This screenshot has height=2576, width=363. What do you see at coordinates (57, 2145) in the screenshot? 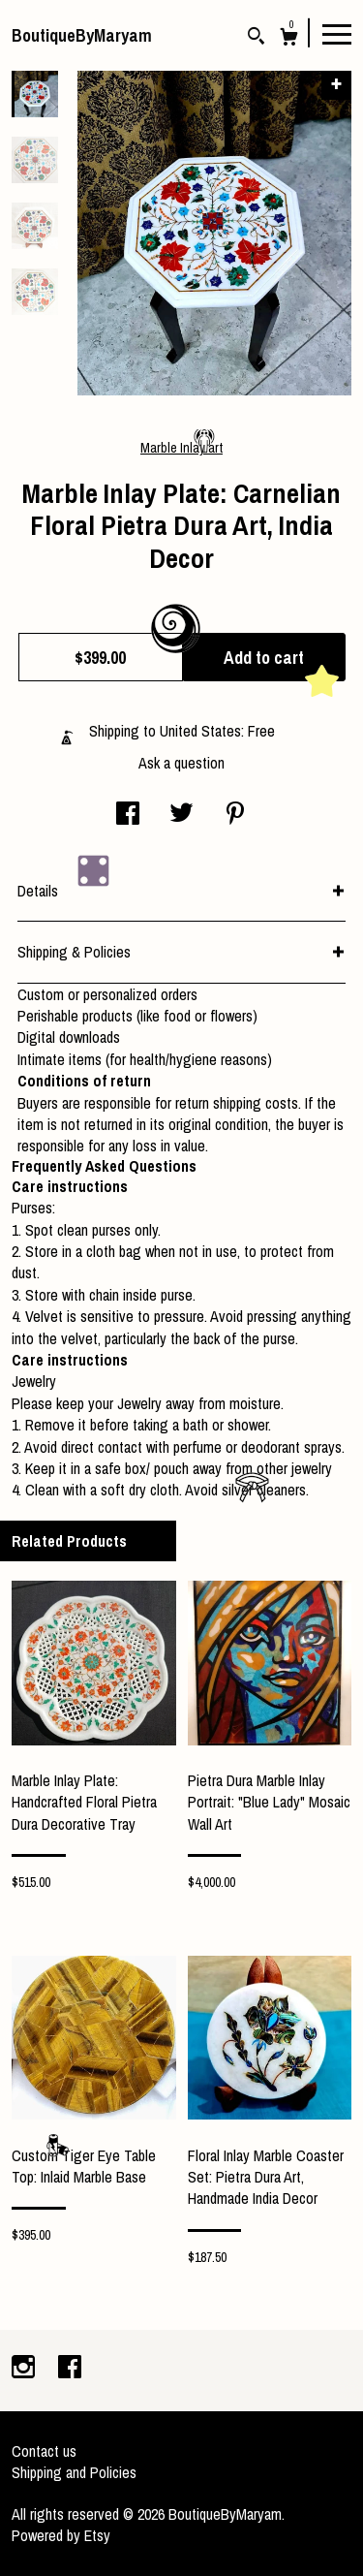
I see `view battery status or power levels` at bounding box center [57, 2145].